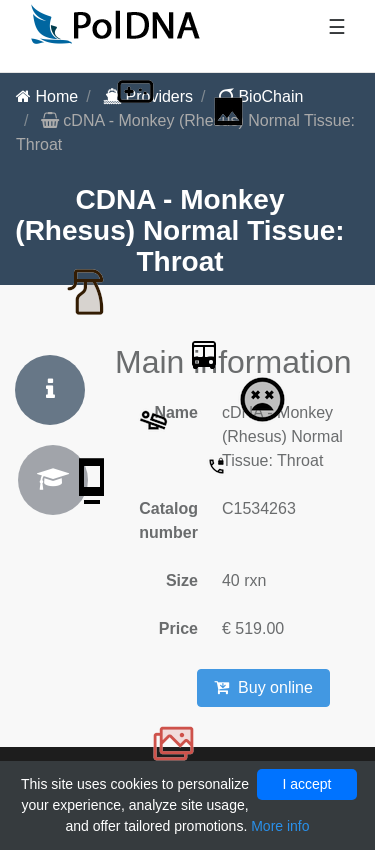 This screenshot has height=850, width=375. I want to click on select angled flat bed seat option, so click(153, 420).